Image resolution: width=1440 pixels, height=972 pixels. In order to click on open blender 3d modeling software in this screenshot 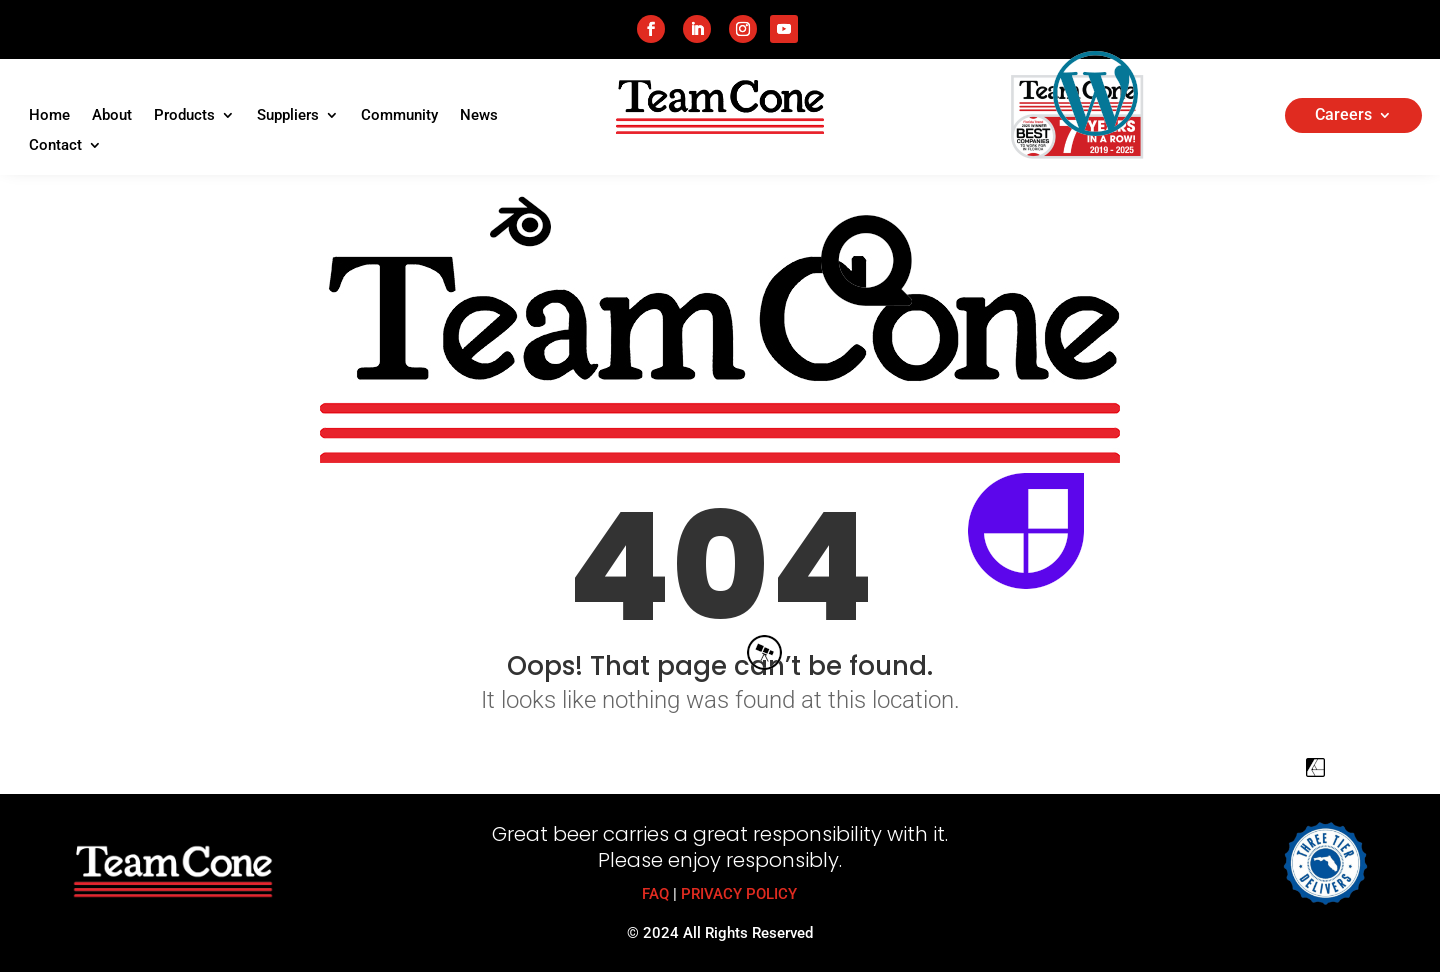, I will do `click(520, 221)`.